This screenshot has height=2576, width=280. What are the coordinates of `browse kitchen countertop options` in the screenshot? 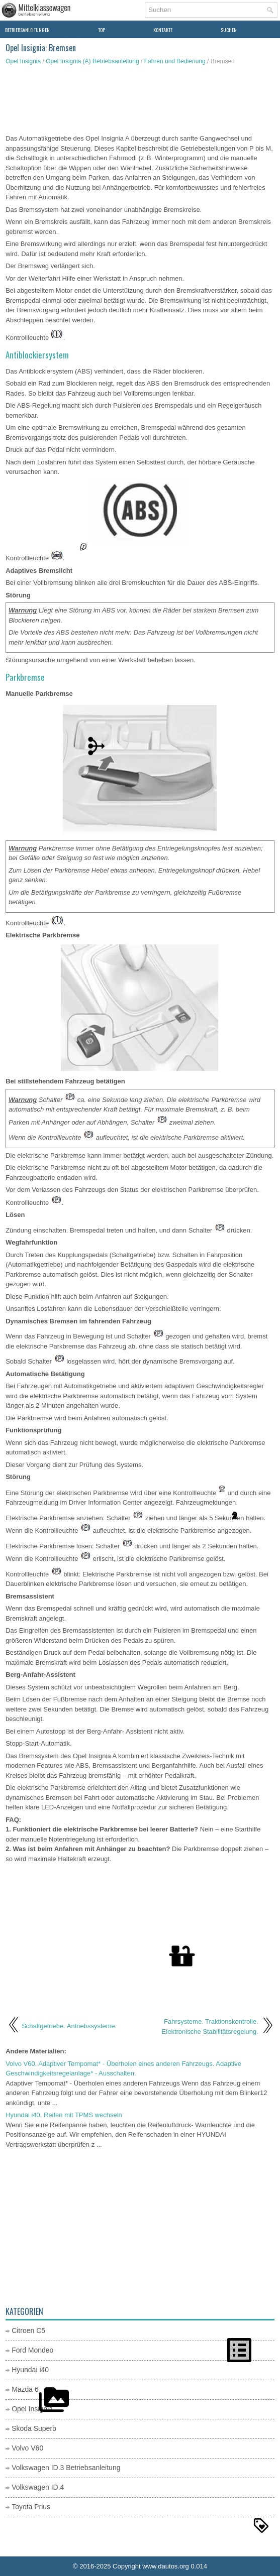 It's located at (182, 1956).